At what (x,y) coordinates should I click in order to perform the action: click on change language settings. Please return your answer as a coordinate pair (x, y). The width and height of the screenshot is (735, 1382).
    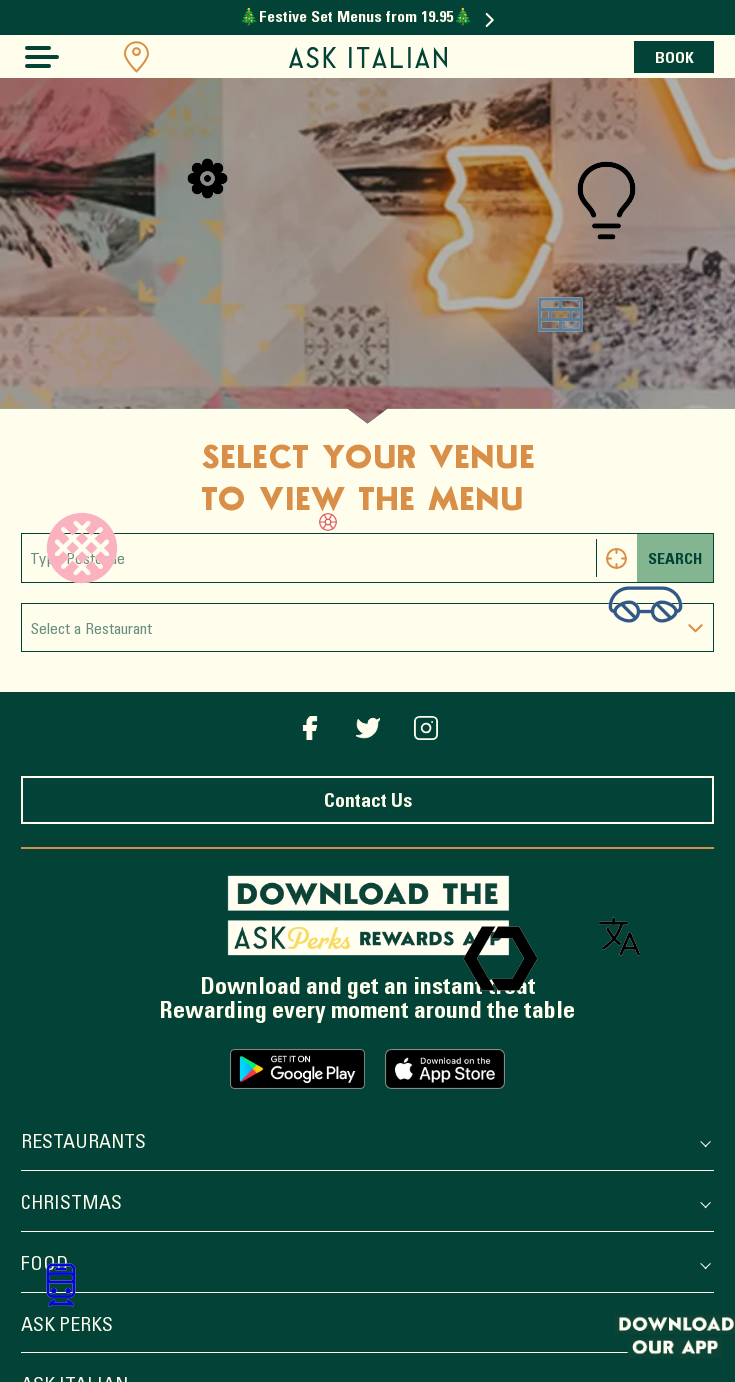
    Looking at the image, I should click on (619, 936).